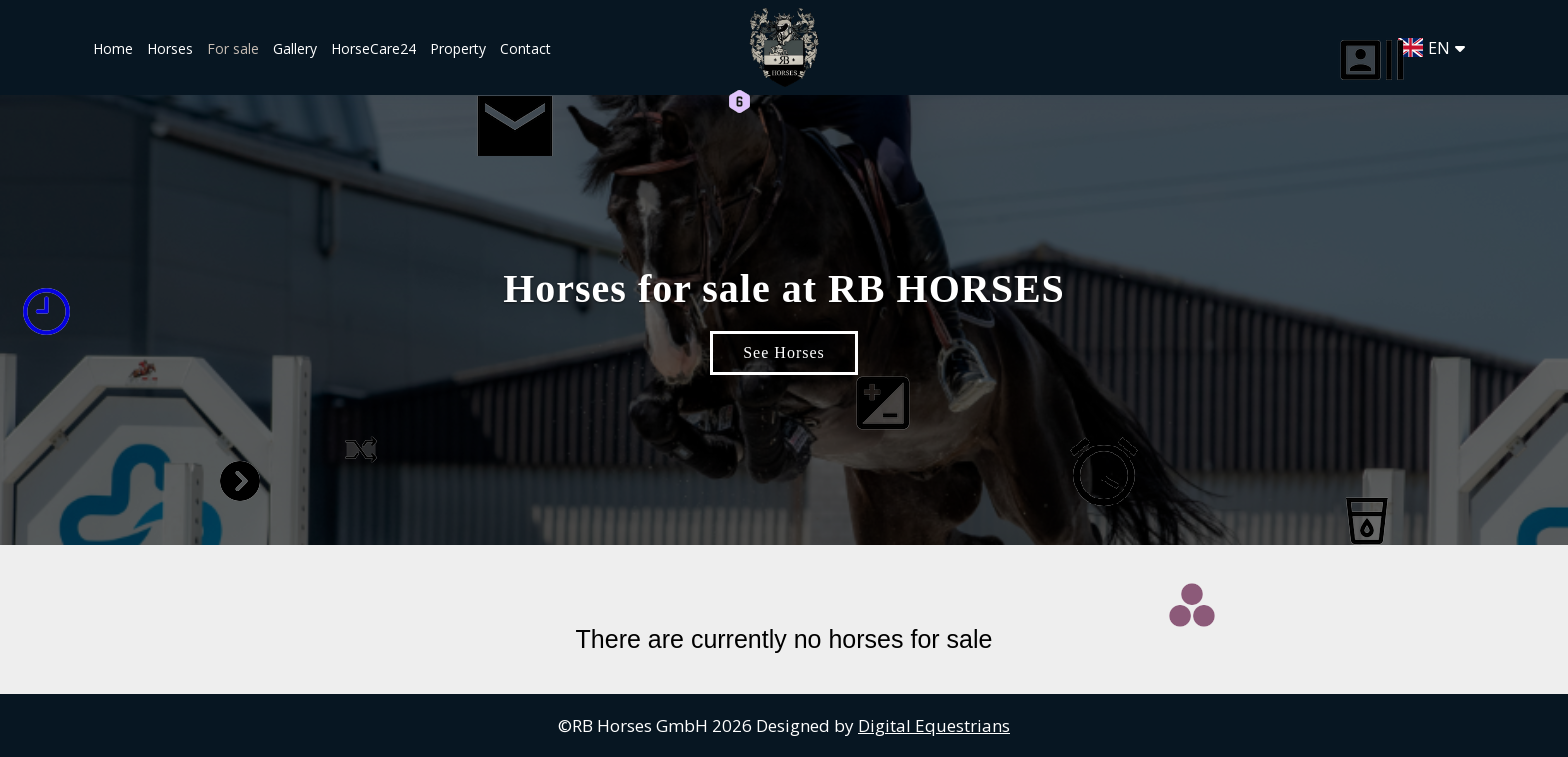  I want to click on go to next item or step, so click(240, 481).